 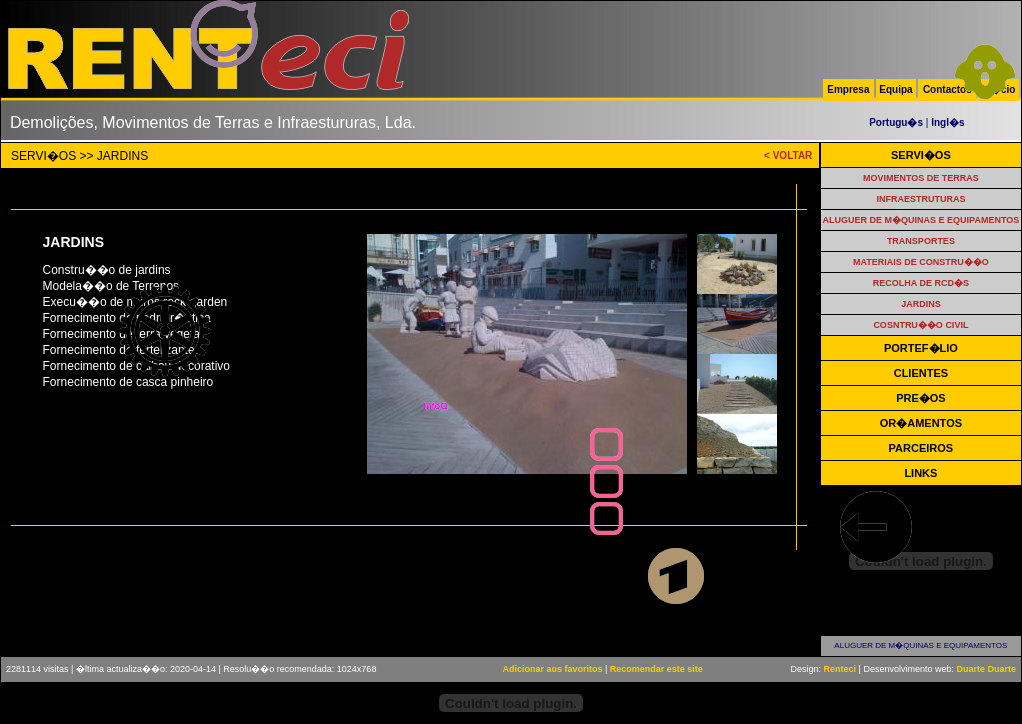 I want to click on ghost mode or incognito status indicator, so click(x=985, y=72).